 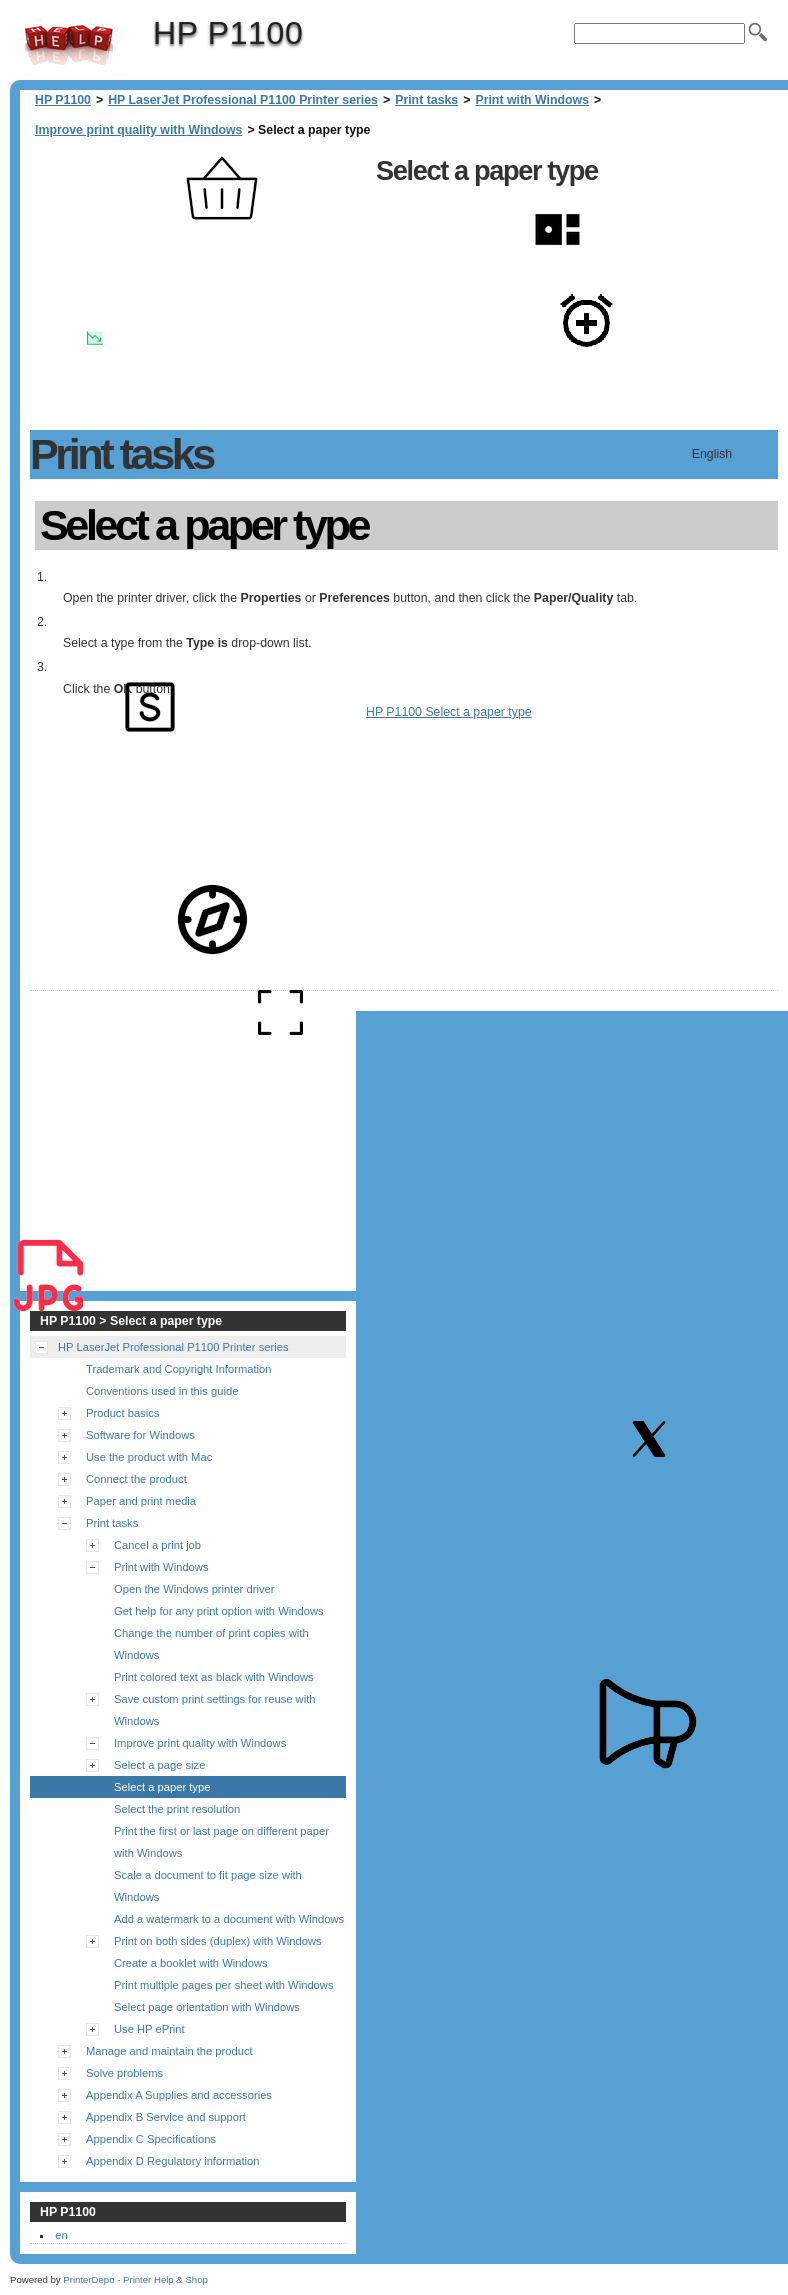 What do you see at coordinates (557, 229) in the screenshot?
I see `access bento box or compartmentalized layout view` at bounding box center [557, 229].